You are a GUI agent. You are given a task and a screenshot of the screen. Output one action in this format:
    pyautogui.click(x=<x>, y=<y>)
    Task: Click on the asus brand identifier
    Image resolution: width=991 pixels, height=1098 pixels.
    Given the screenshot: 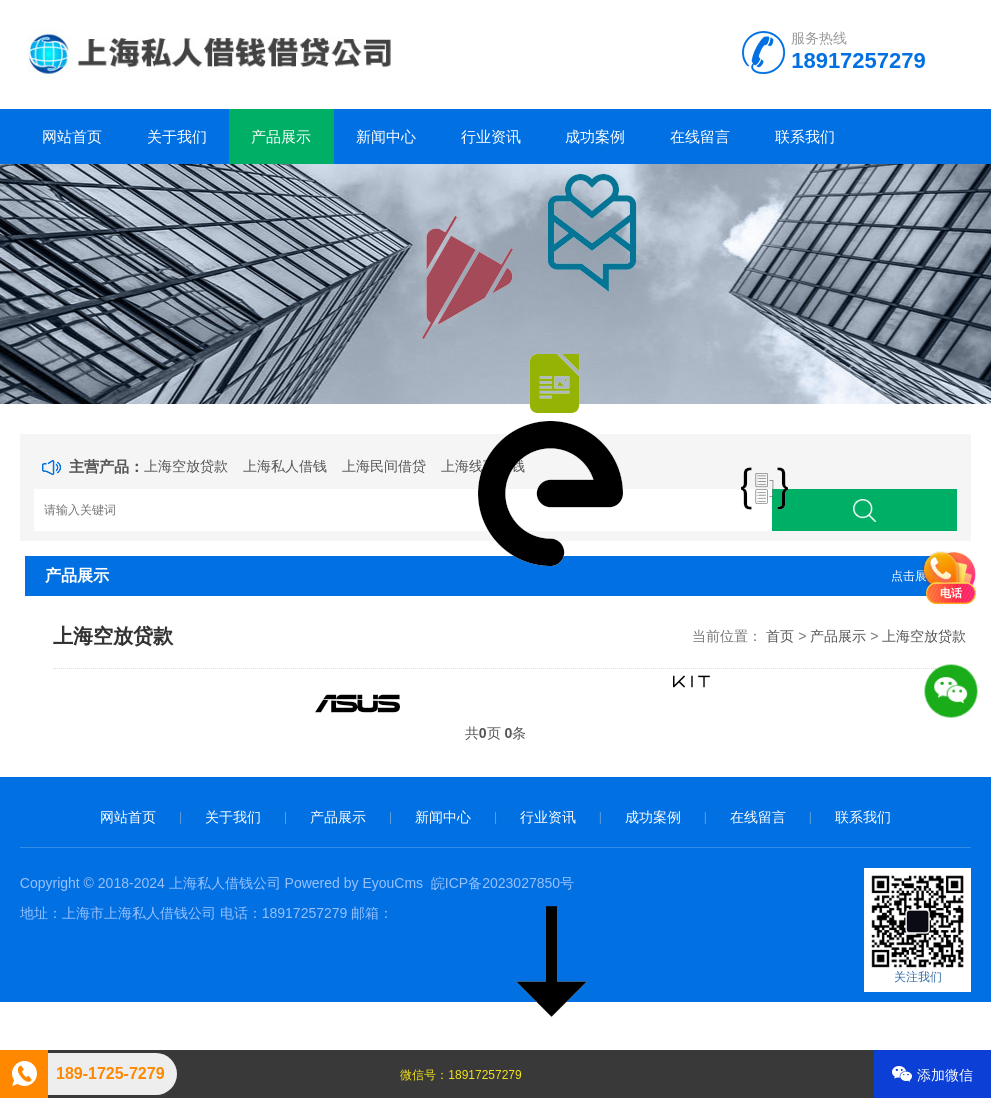 What is the action you would take?
    pyautogui.click(x=357, y=703)
    